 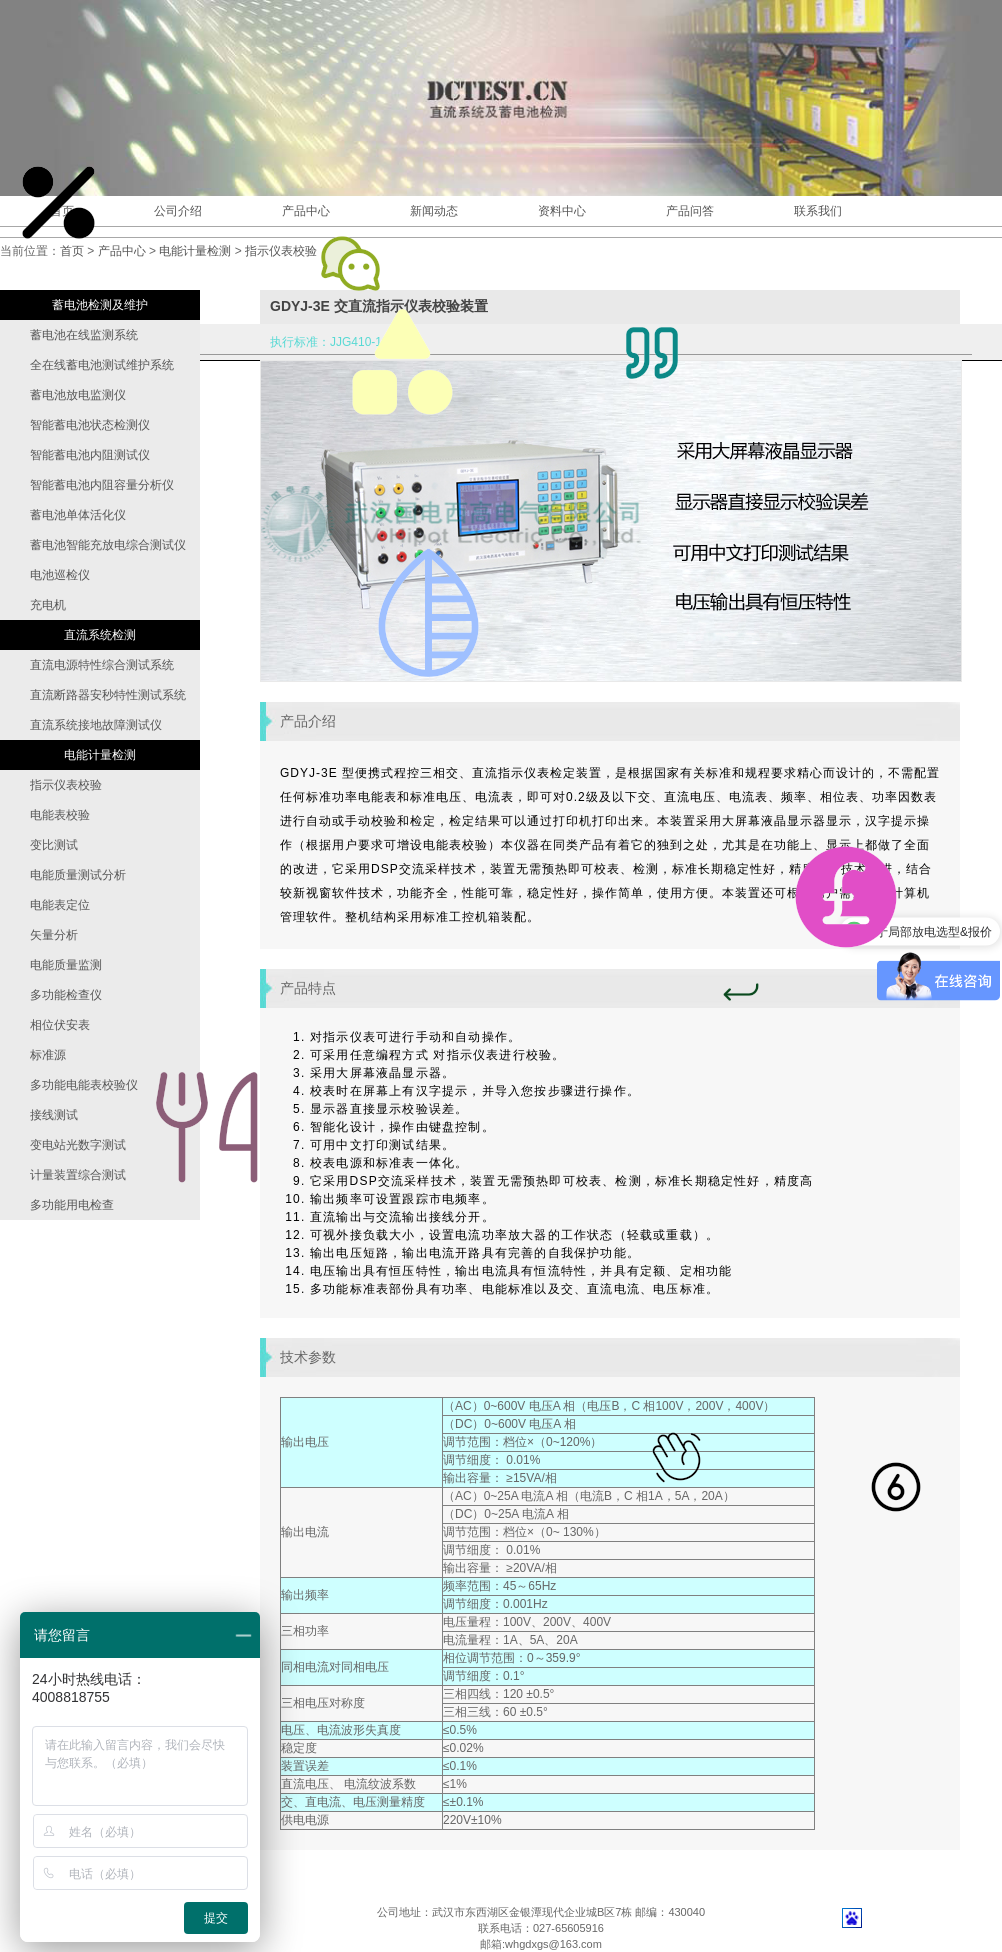 What do you see at coordinates (896, 1487) in the screenshot?
I see `indicates step six in a multi-step process` at bounding box center [896, 1487].